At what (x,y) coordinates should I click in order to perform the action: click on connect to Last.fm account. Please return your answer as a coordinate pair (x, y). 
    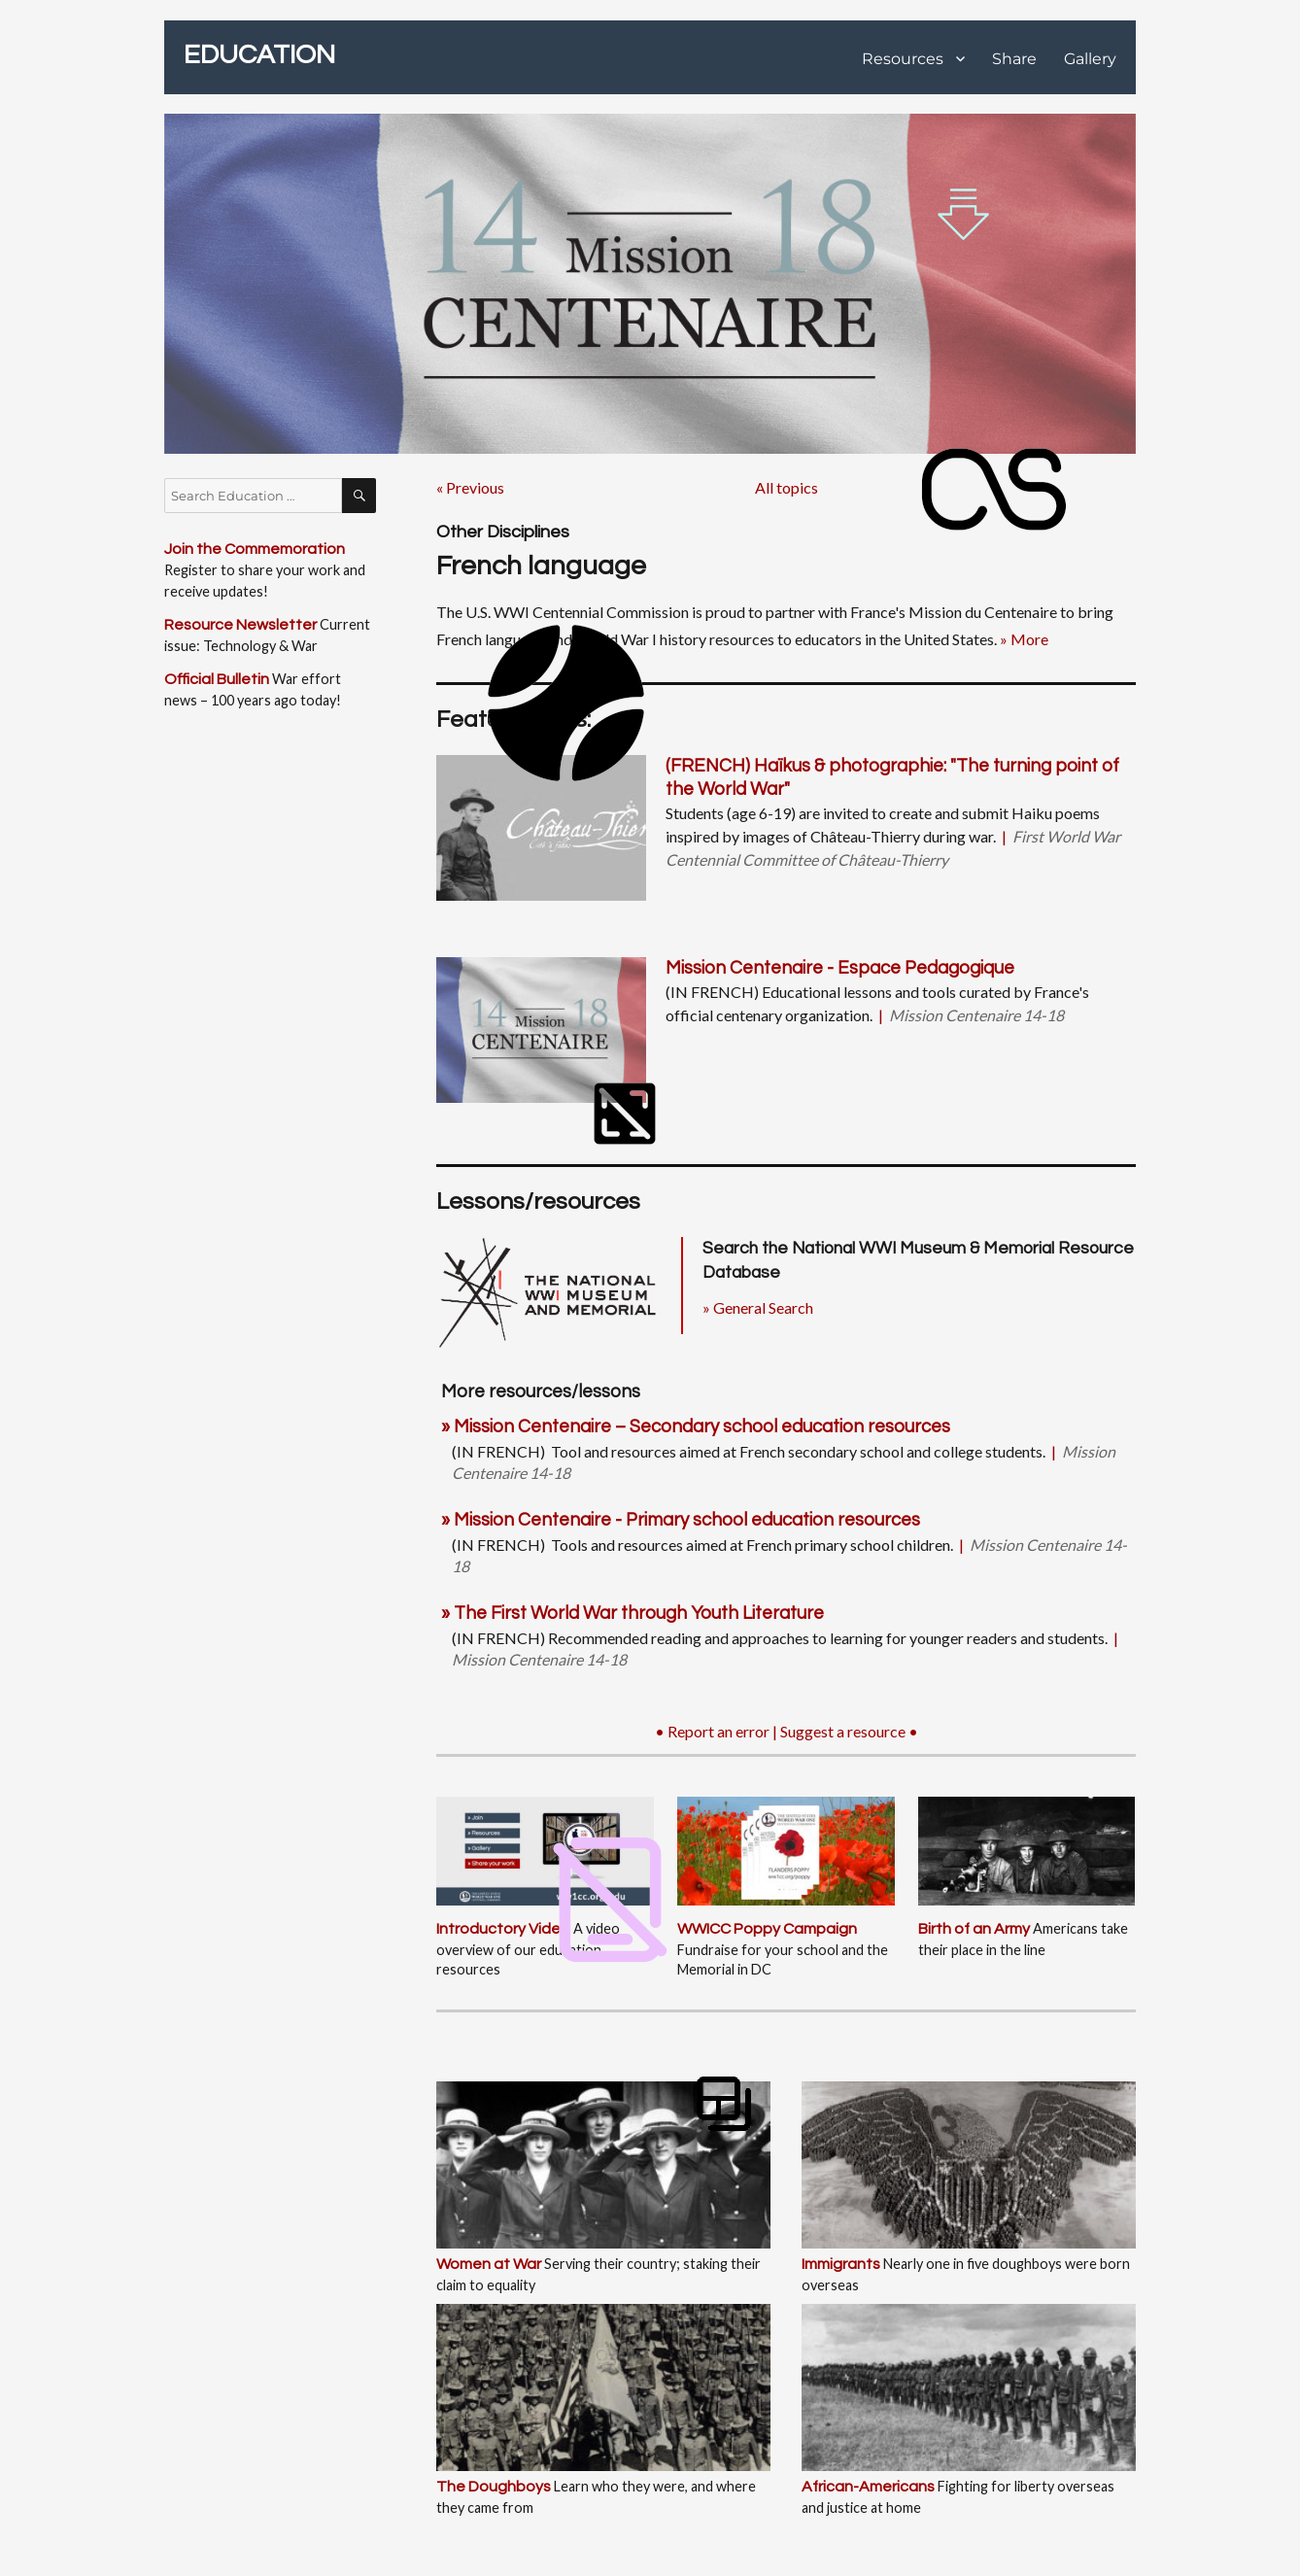
    Looking at the image, I should click on (994, 487).